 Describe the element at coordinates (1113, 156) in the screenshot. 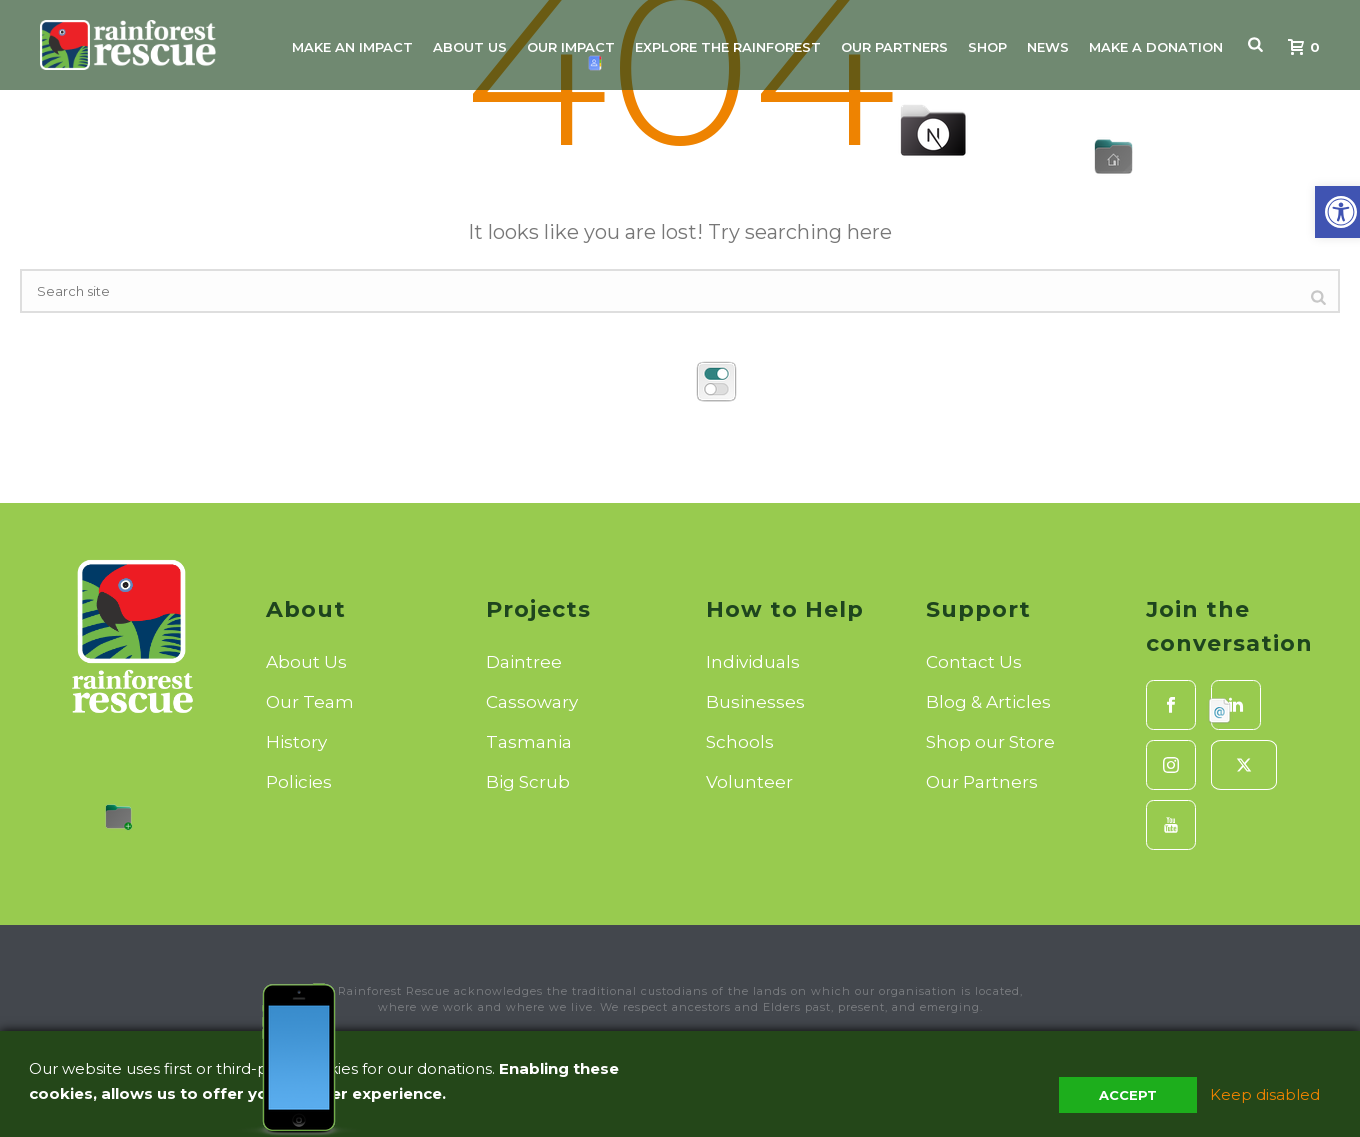

I see `access your home folder` at that location.